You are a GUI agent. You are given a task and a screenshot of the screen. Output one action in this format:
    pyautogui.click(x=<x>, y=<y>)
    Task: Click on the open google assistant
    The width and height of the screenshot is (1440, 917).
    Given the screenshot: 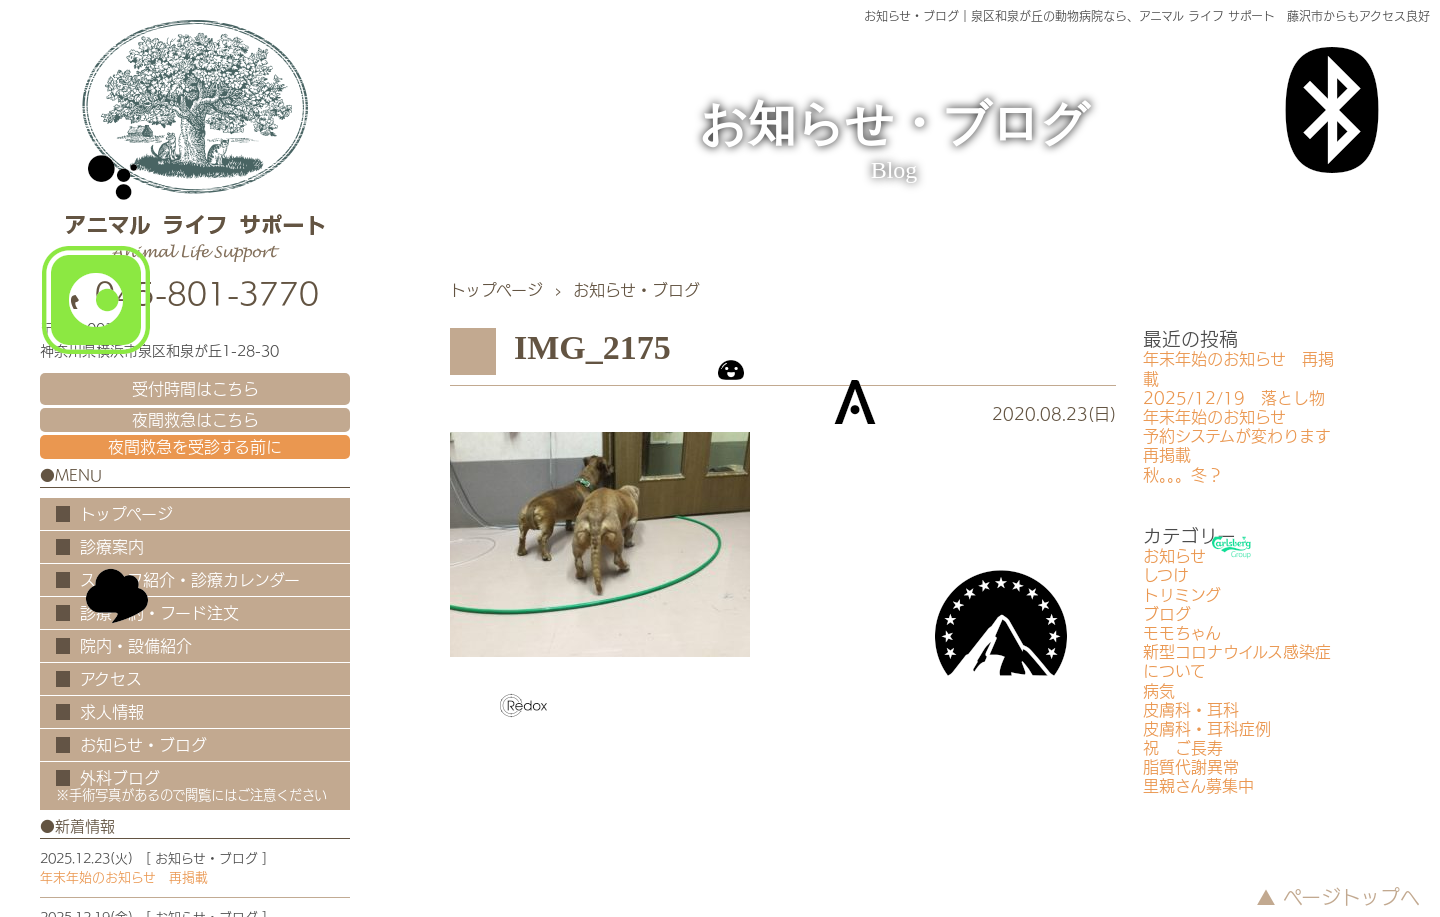 What is the action you would take?
    pyautogui.click(x=112, y=177)
    